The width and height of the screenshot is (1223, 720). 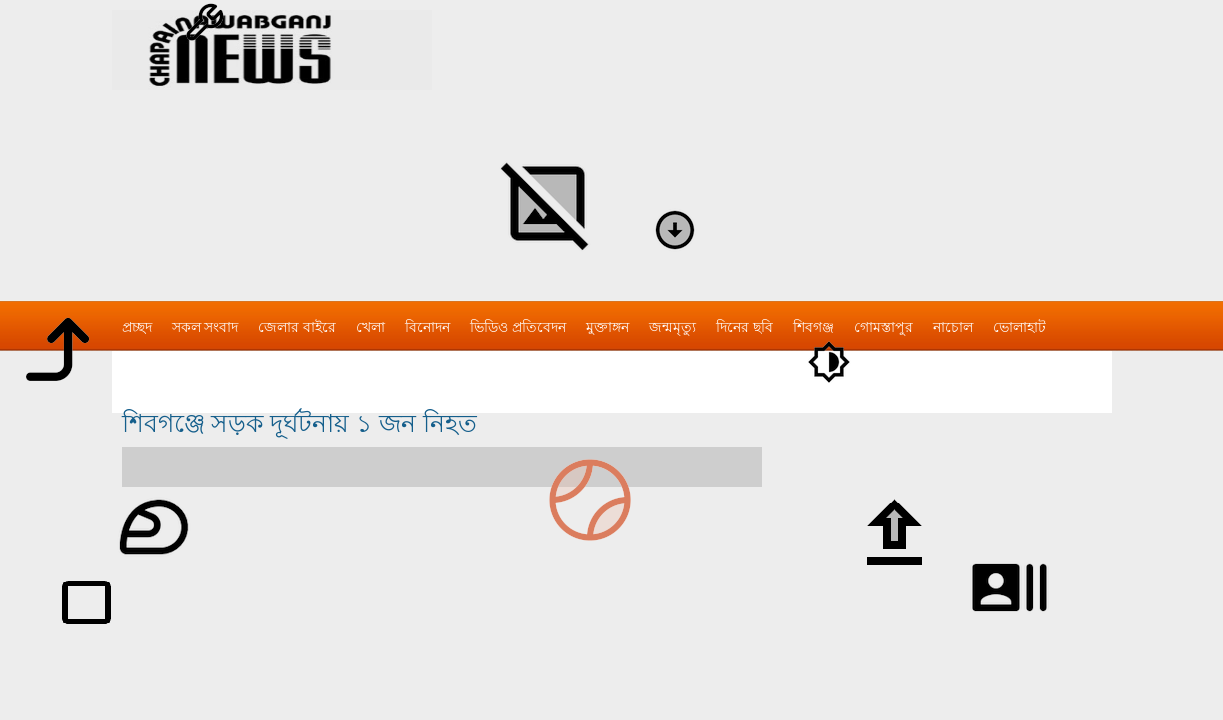 I want to click on view recently contacted people, so click(x=1009, y=587).